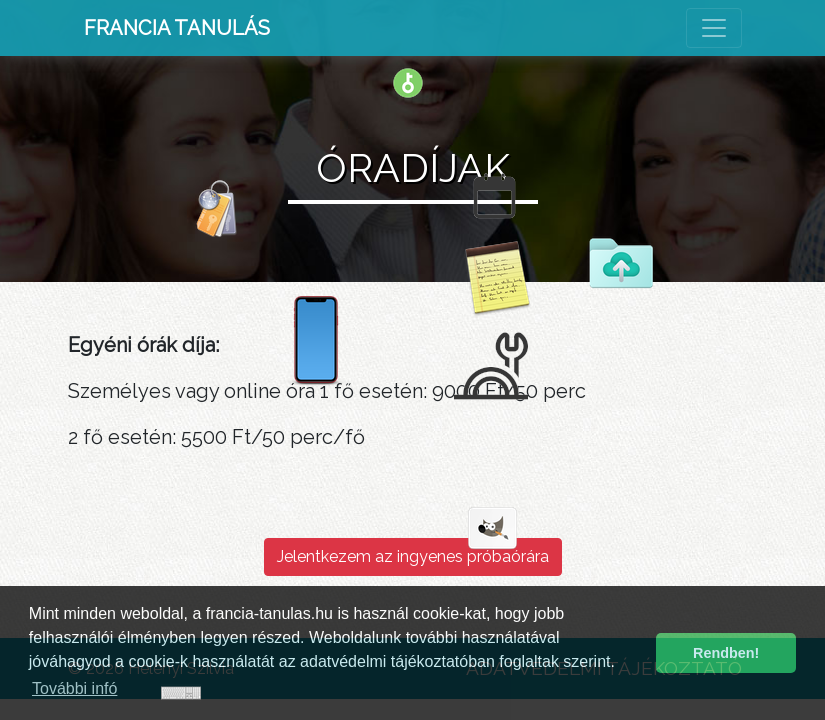  What do you see at coordinates (408, 83) in the screenshot?
I see `indicates an unlocked or decrypted file/folder` at bounding box center [408, 83].